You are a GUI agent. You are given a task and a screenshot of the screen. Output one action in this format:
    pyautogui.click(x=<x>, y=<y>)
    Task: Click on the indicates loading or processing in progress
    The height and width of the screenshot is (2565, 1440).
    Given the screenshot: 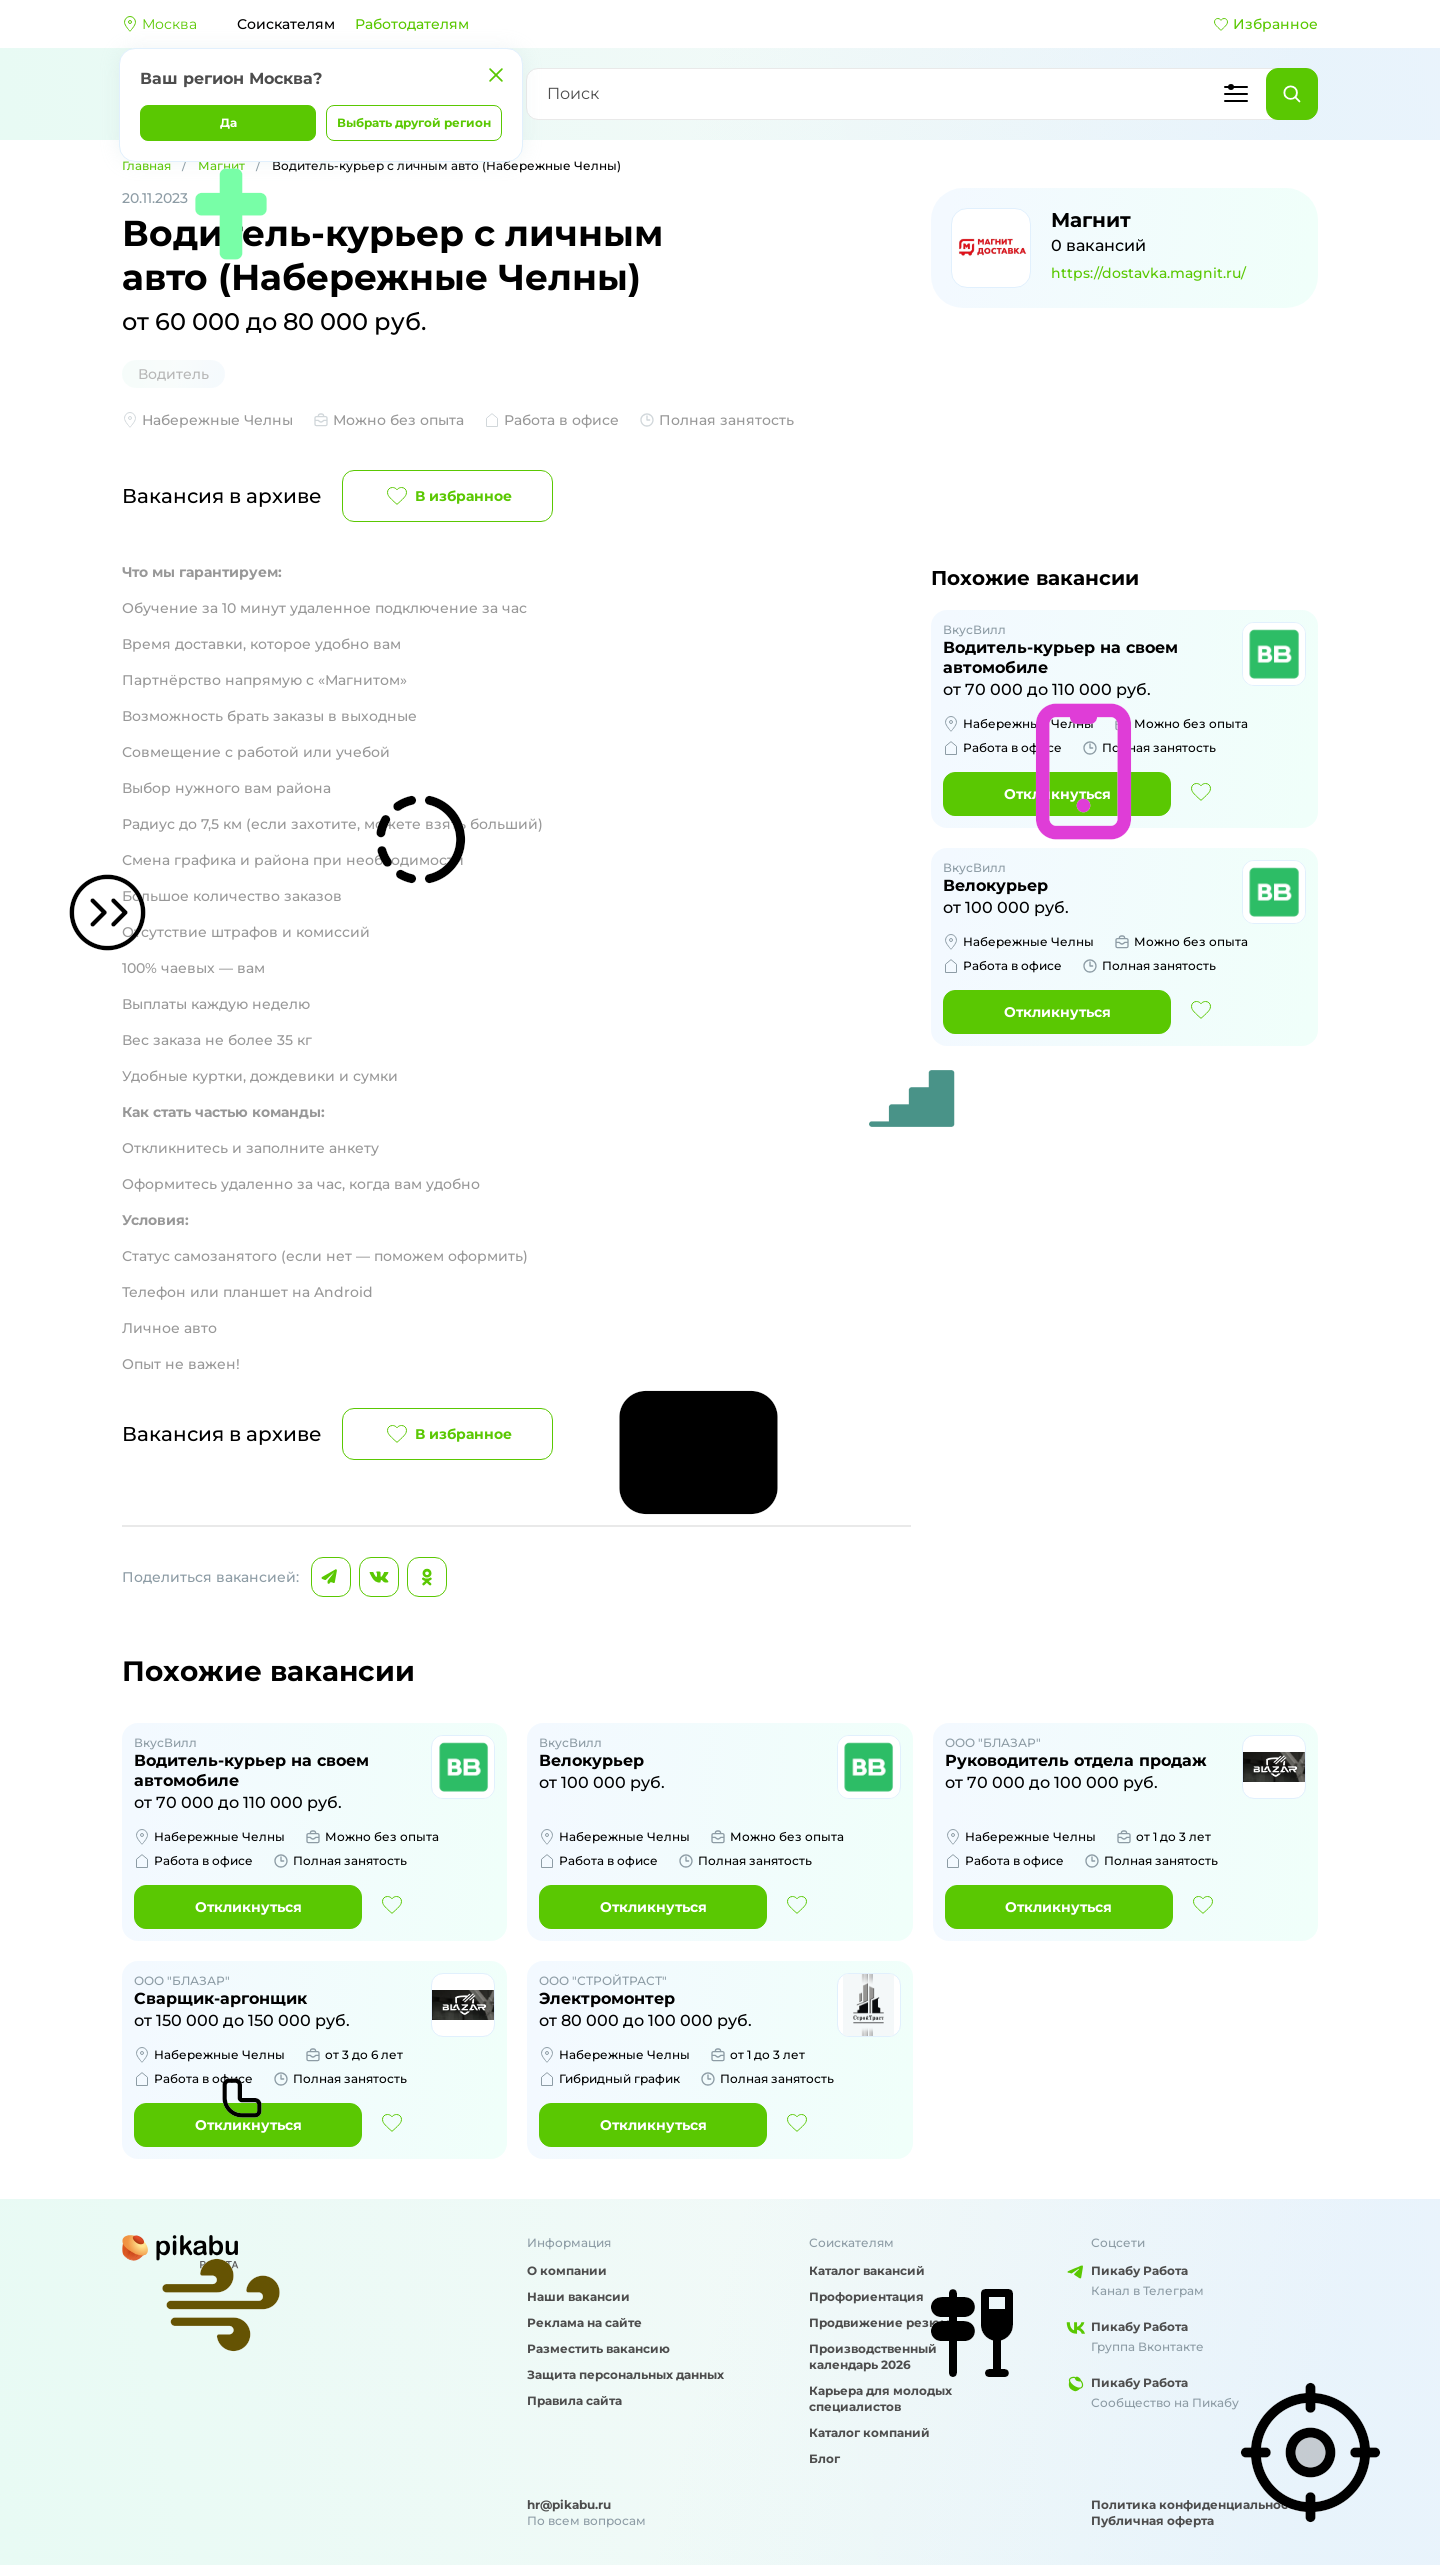 What is the action you would take?
    pyautogui.click(x=420, y=839)
    